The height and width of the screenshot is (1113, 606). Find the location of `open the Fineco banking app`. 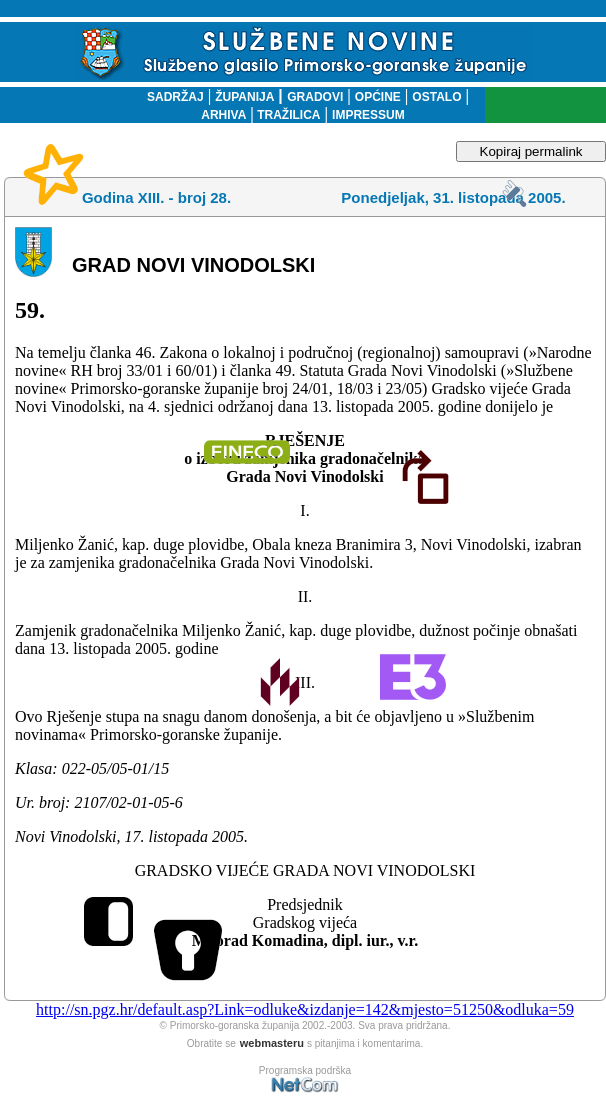

open the Fineco banking app is located at coordinates (247, 452).